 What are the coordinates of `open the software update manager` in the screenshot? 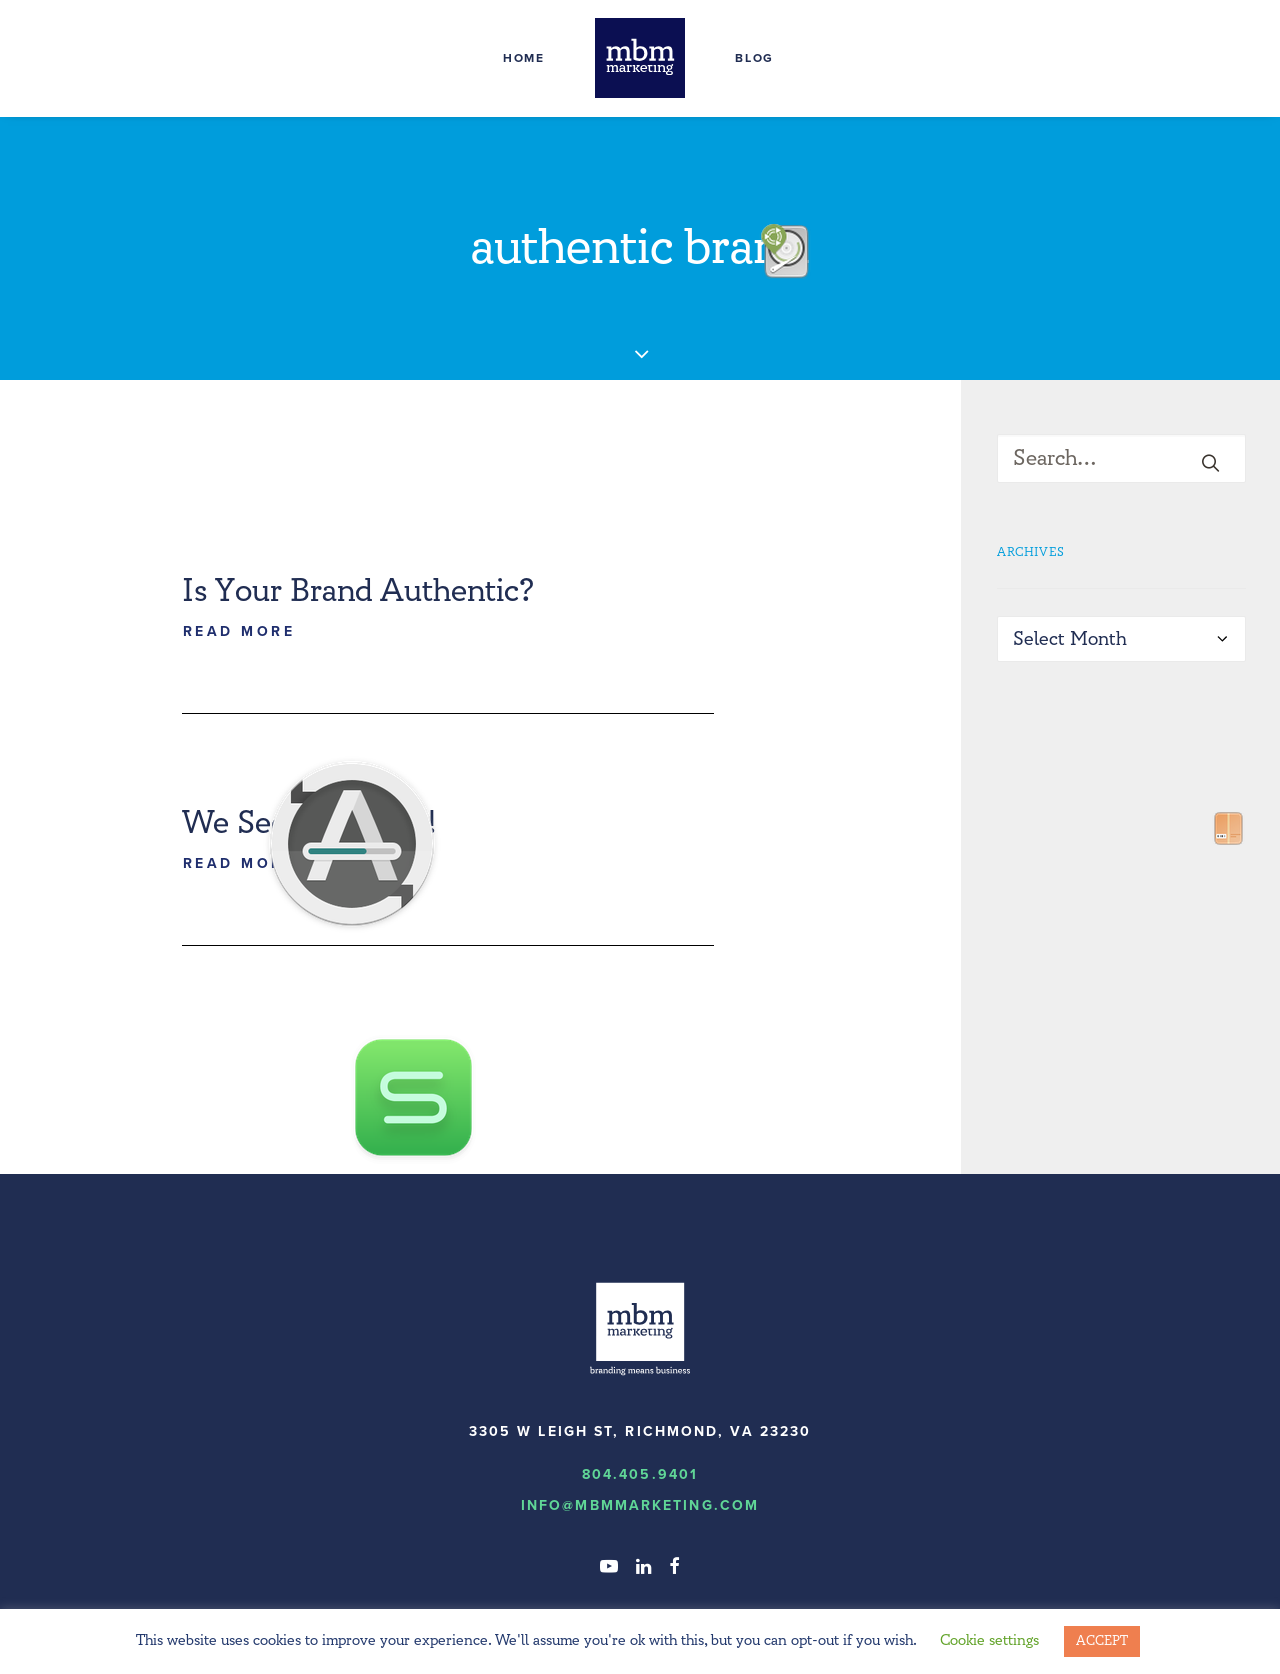 It's located at (352, 844).